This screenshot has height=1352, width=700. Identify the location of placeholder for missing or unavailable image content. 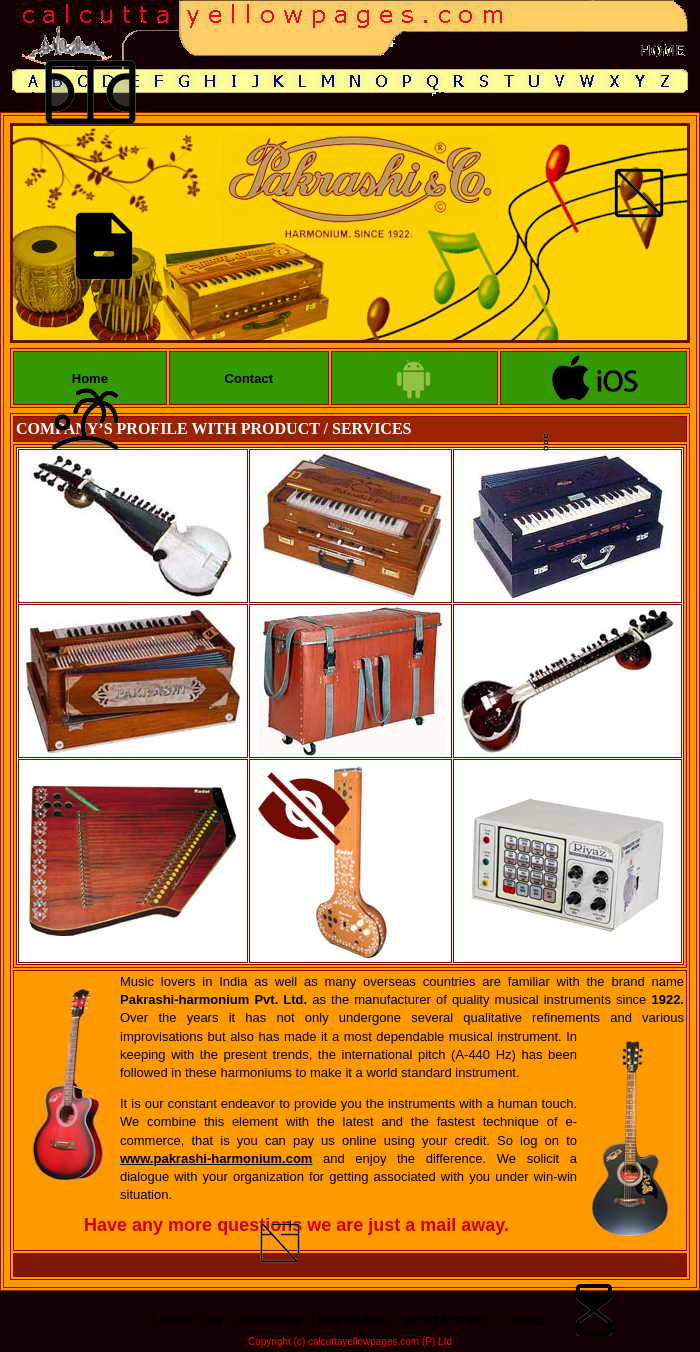
(639, 193).